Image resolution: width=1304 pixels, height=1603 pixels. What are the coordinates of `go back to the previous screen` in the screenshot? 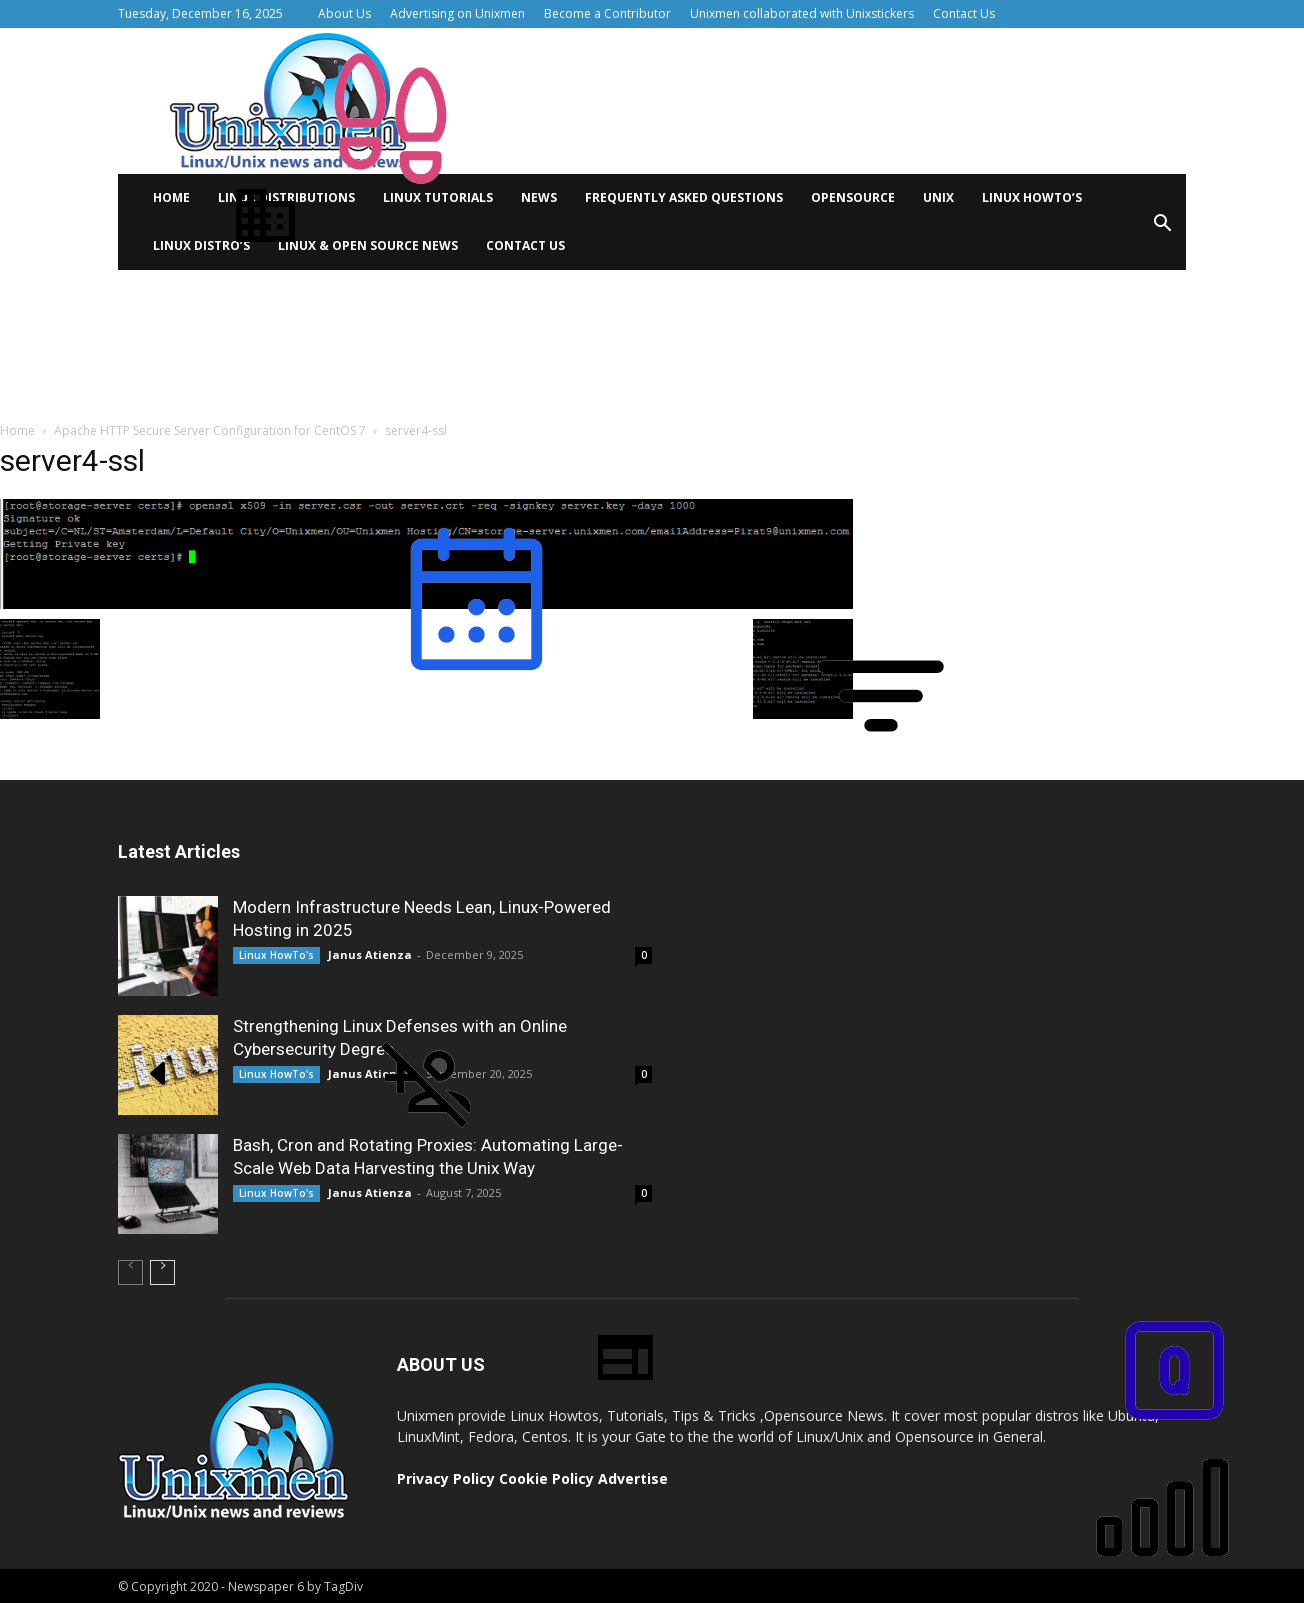 It's located at (157, 1073).